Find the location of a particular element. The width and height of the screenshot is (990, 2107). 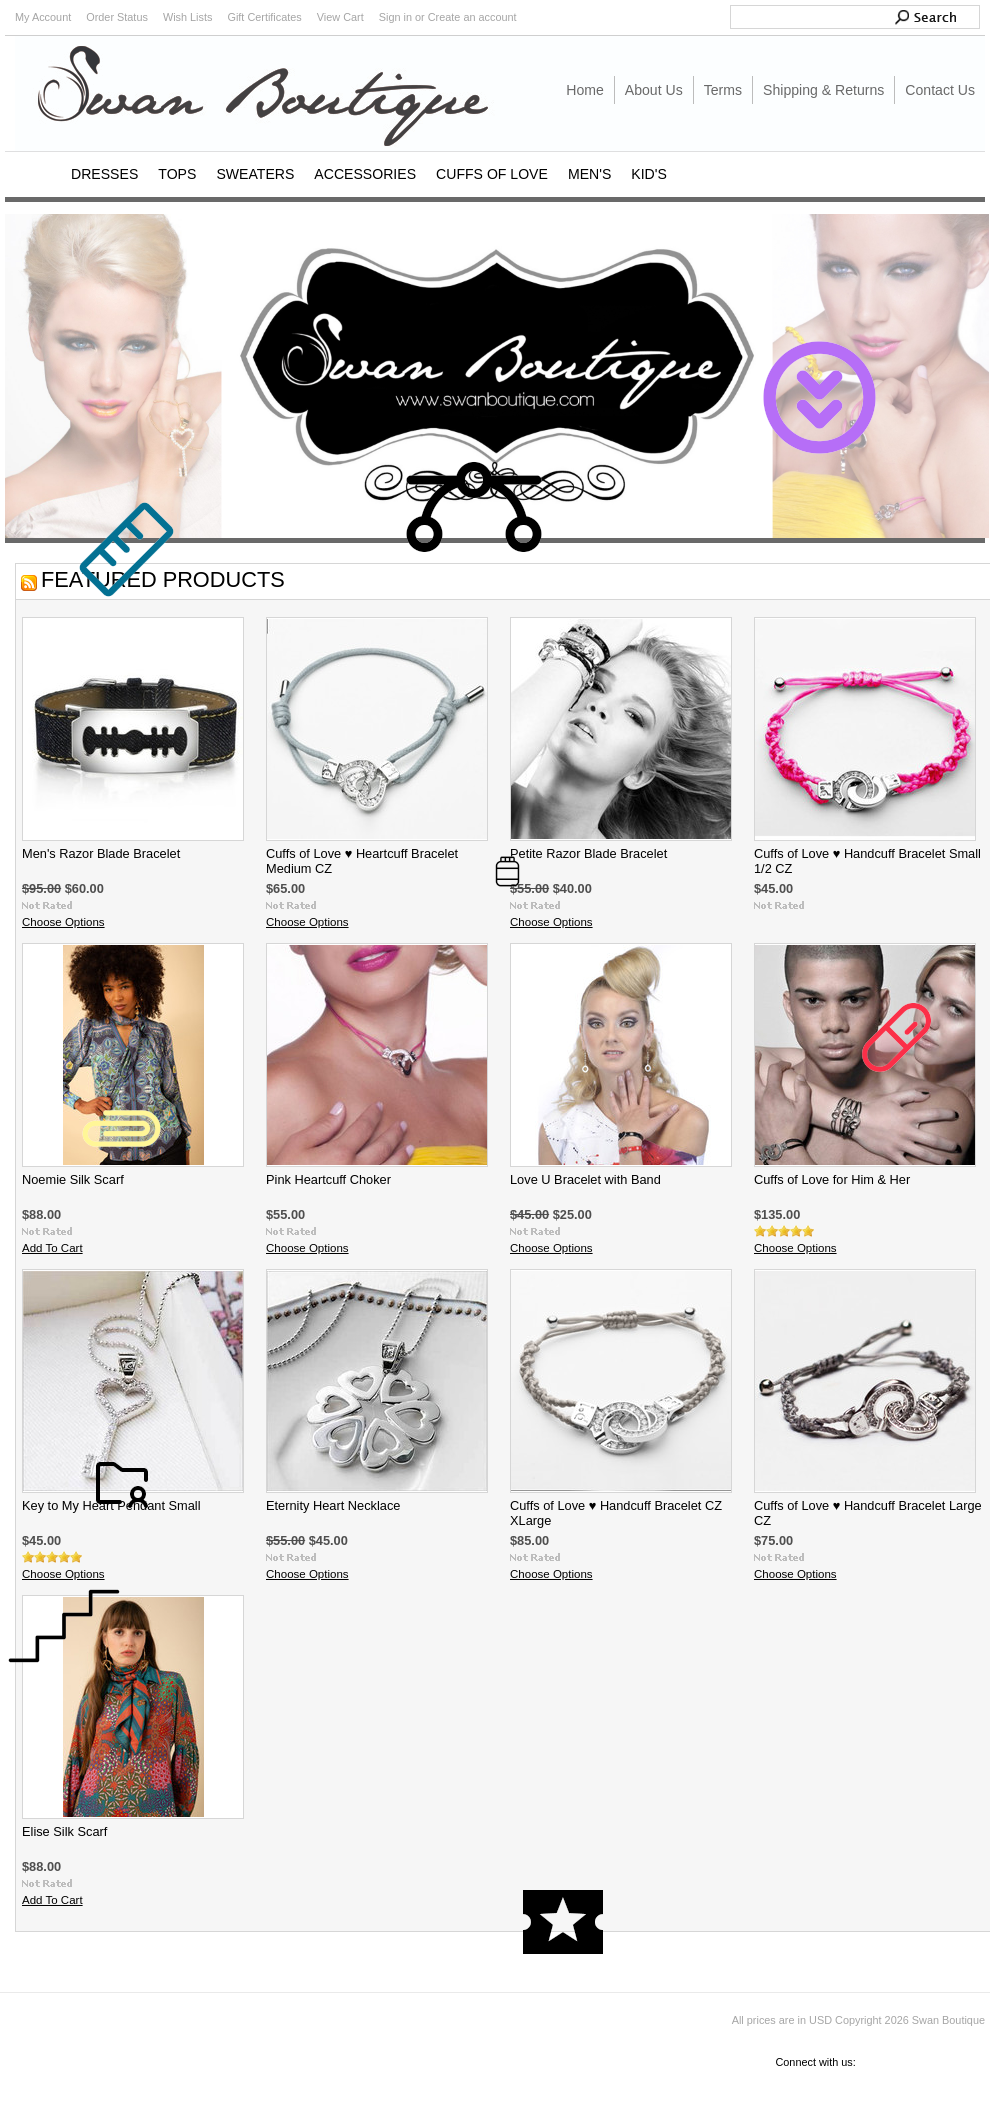

view medication information is located at coordinates (896, 1037).